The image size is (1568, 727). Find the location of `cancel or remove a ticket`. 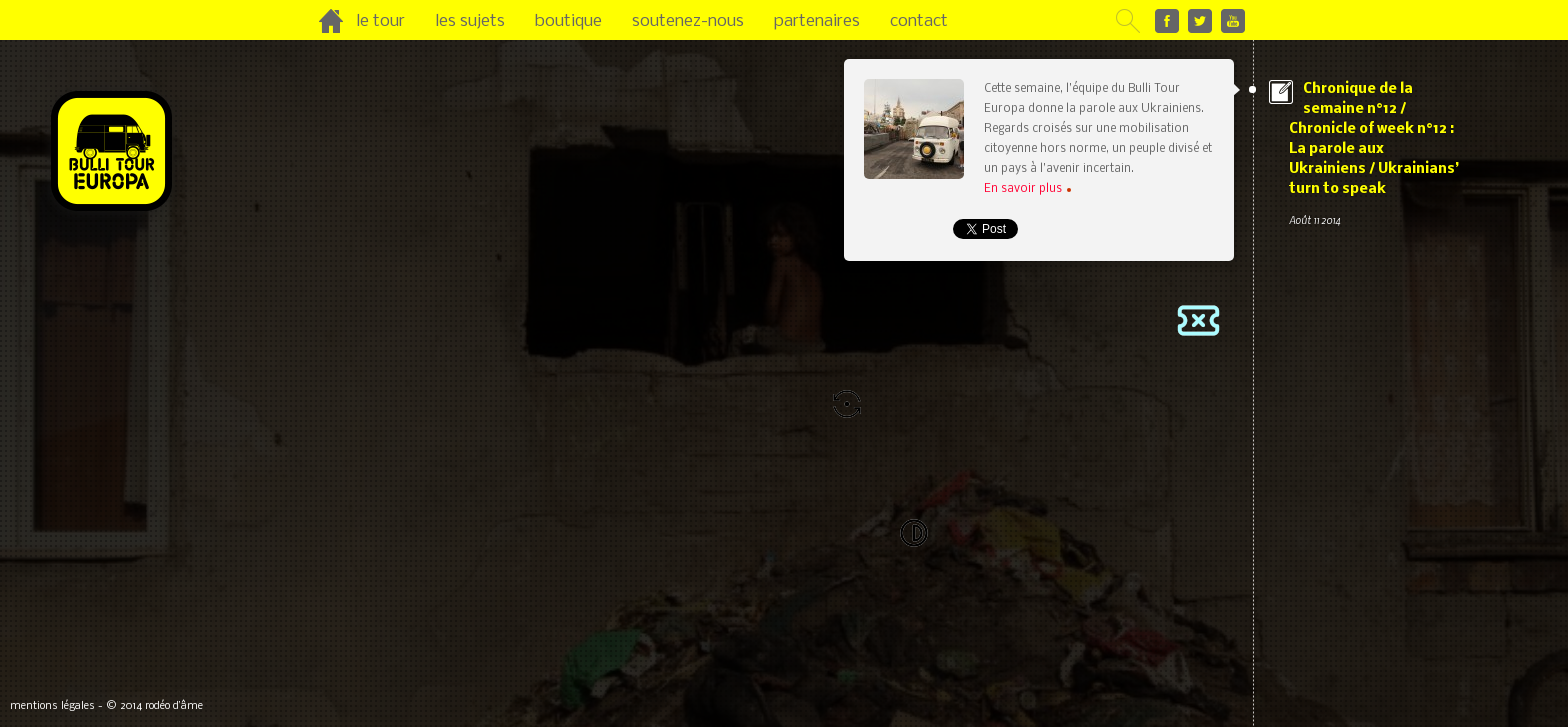

cancel or remove a ticket is located at coordinates (1198, 320).